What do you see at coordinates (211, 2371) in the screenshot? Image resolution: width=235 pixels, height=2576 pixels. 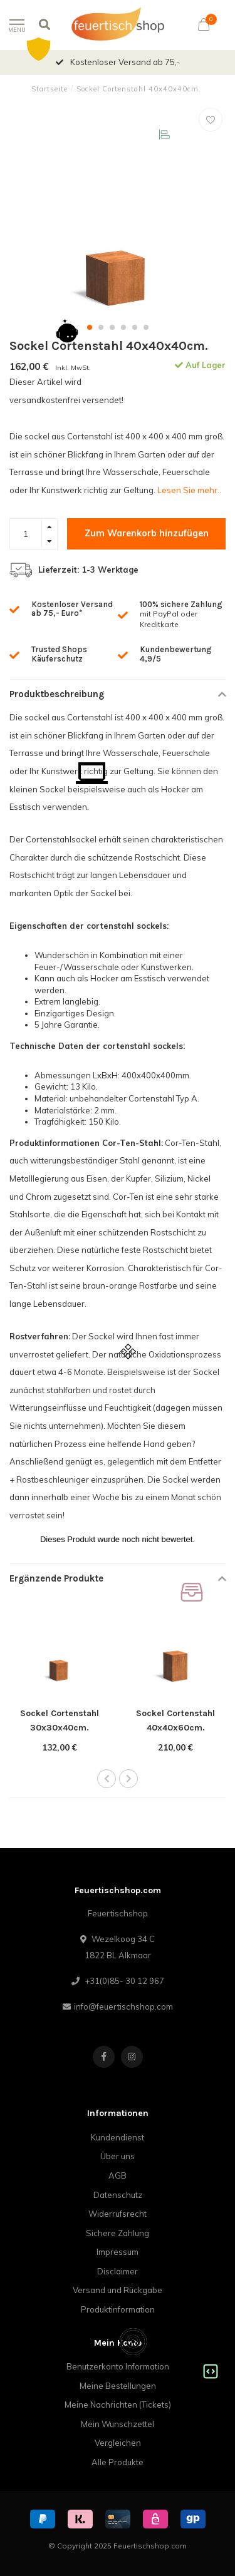 I see `view or edit source code` at bounding box center [211, 2371].